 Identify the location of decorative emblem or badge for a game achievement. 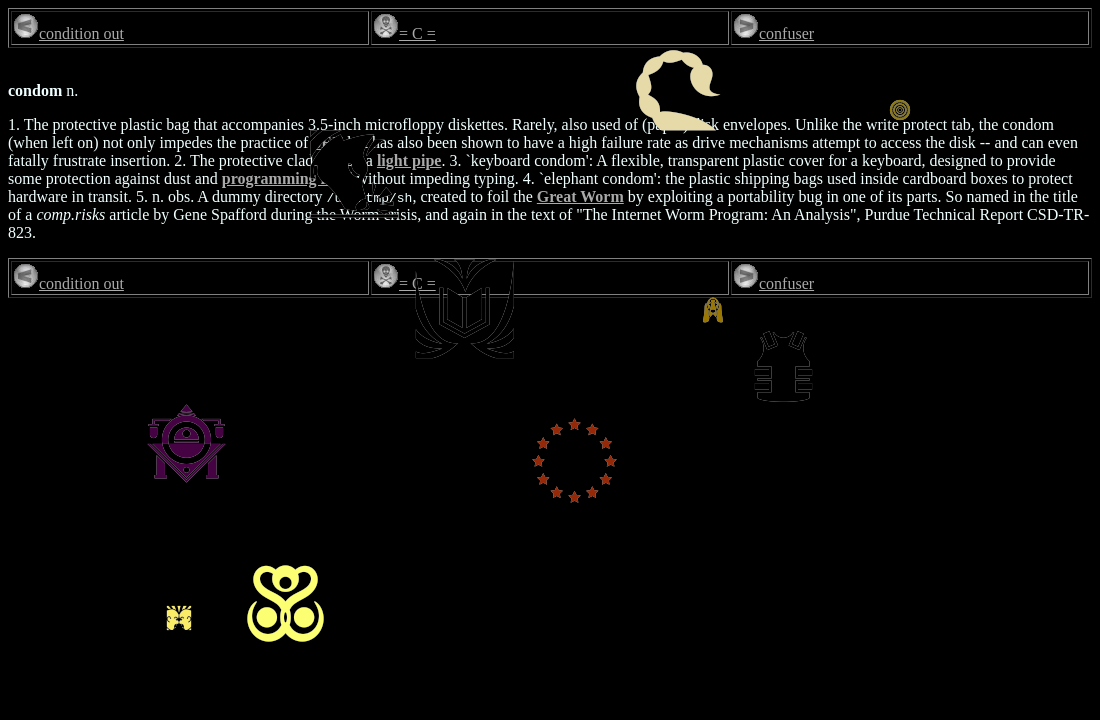
(186, 443).